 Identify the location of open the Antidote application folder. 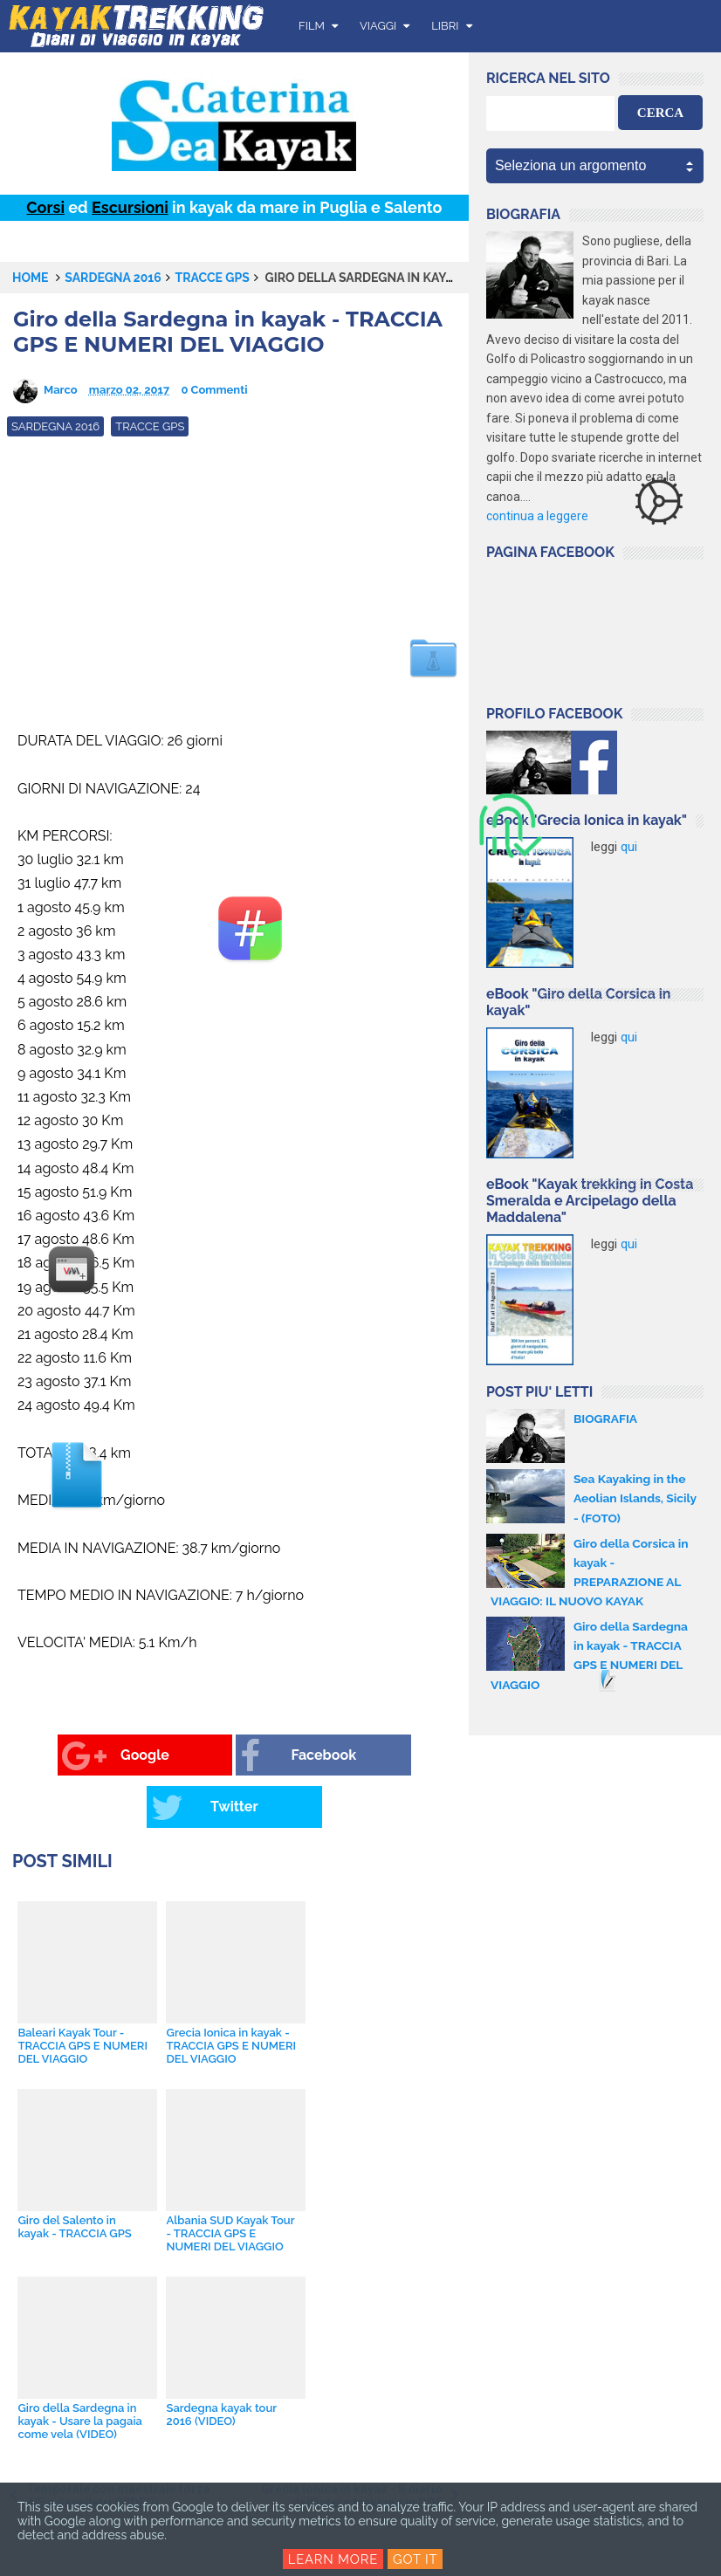
(433, 657).